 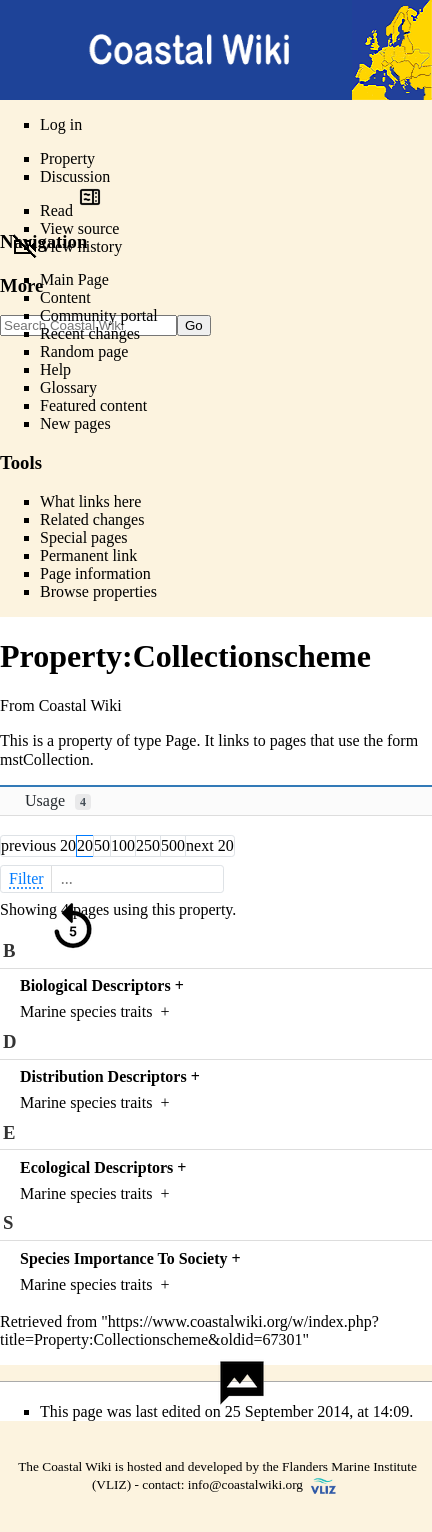 I want to click on access microwave controls or settings, so click(x=90, y=197).